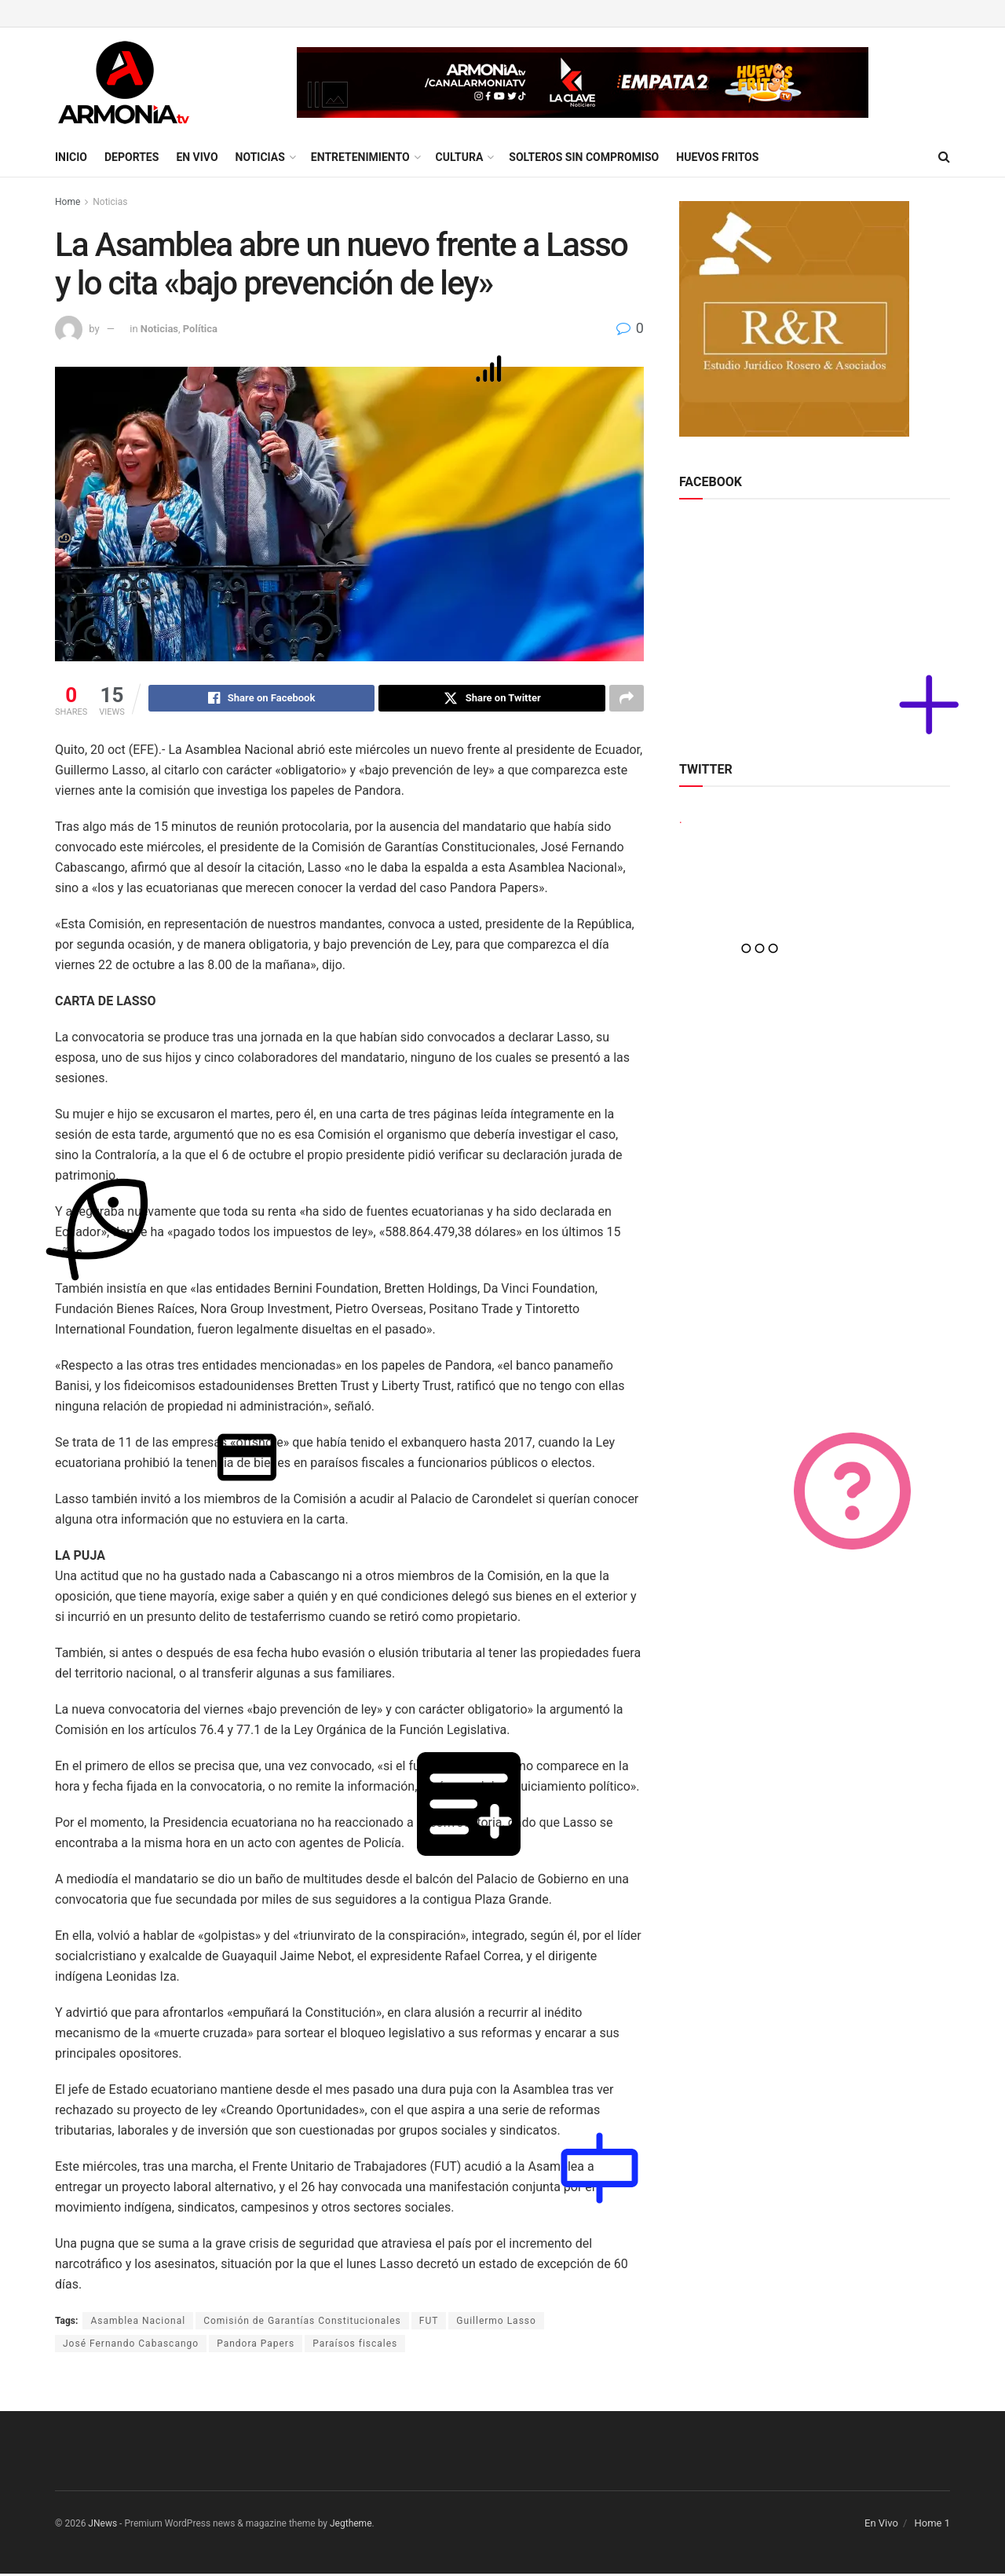  Describe the element at coordinates (493, 367) in the screenshot. I see `indicates strong cellular network signal` at that location.